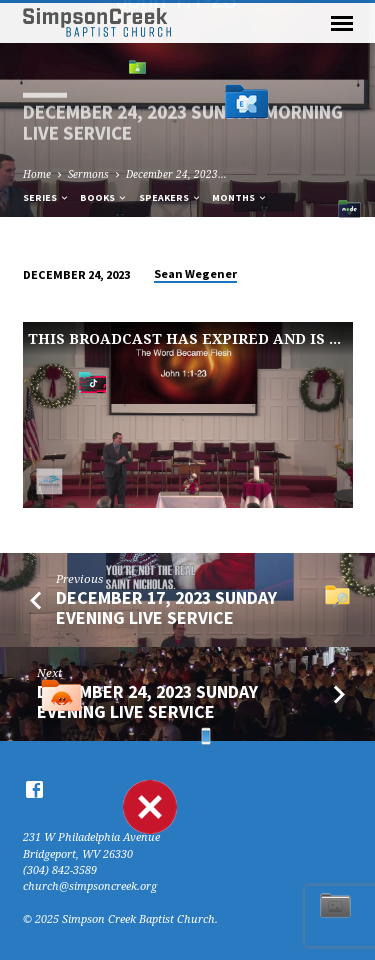 This screenshot has height=960, width=375. What do you see at coordinates (337, 595) in the screenshot?
I see `search within folder contents` at bounding box center [337, 595].